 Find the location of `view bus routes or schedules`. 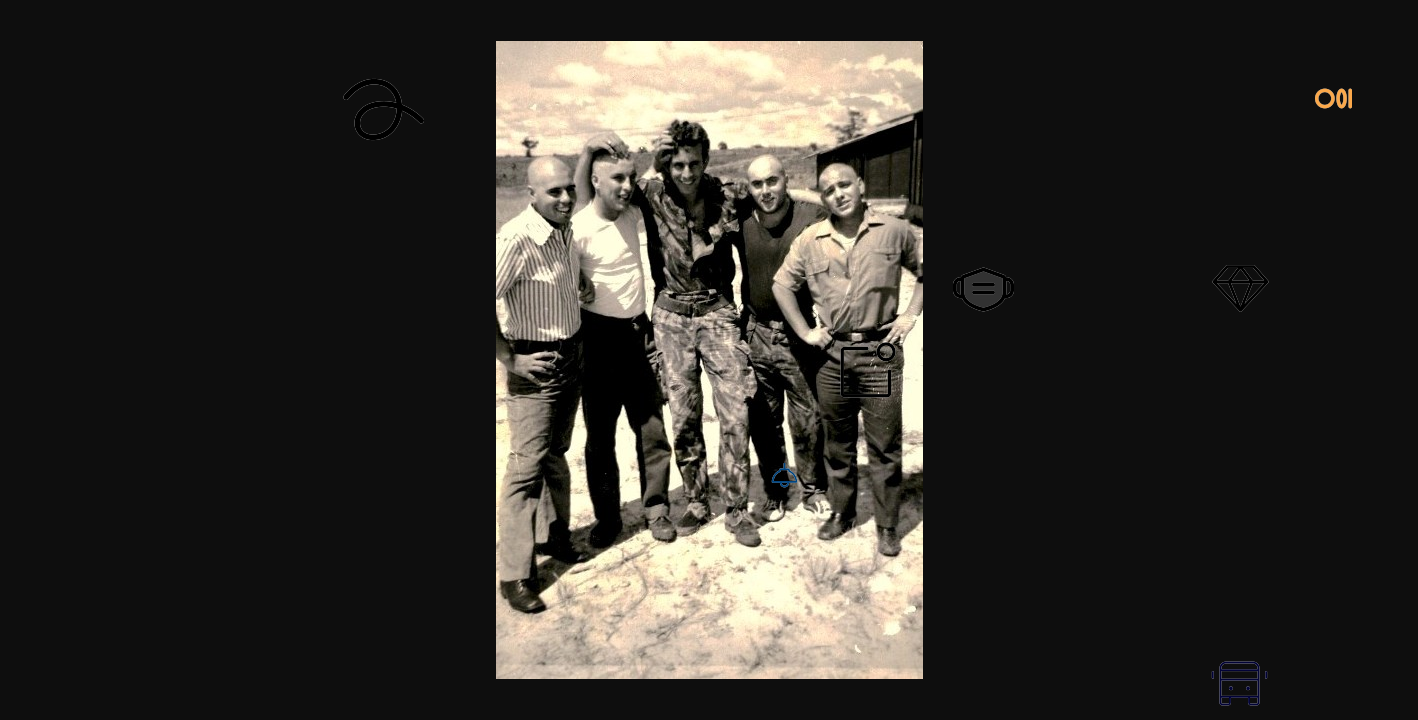

view bus routes or schedules is located at coordinates (1239, 683).